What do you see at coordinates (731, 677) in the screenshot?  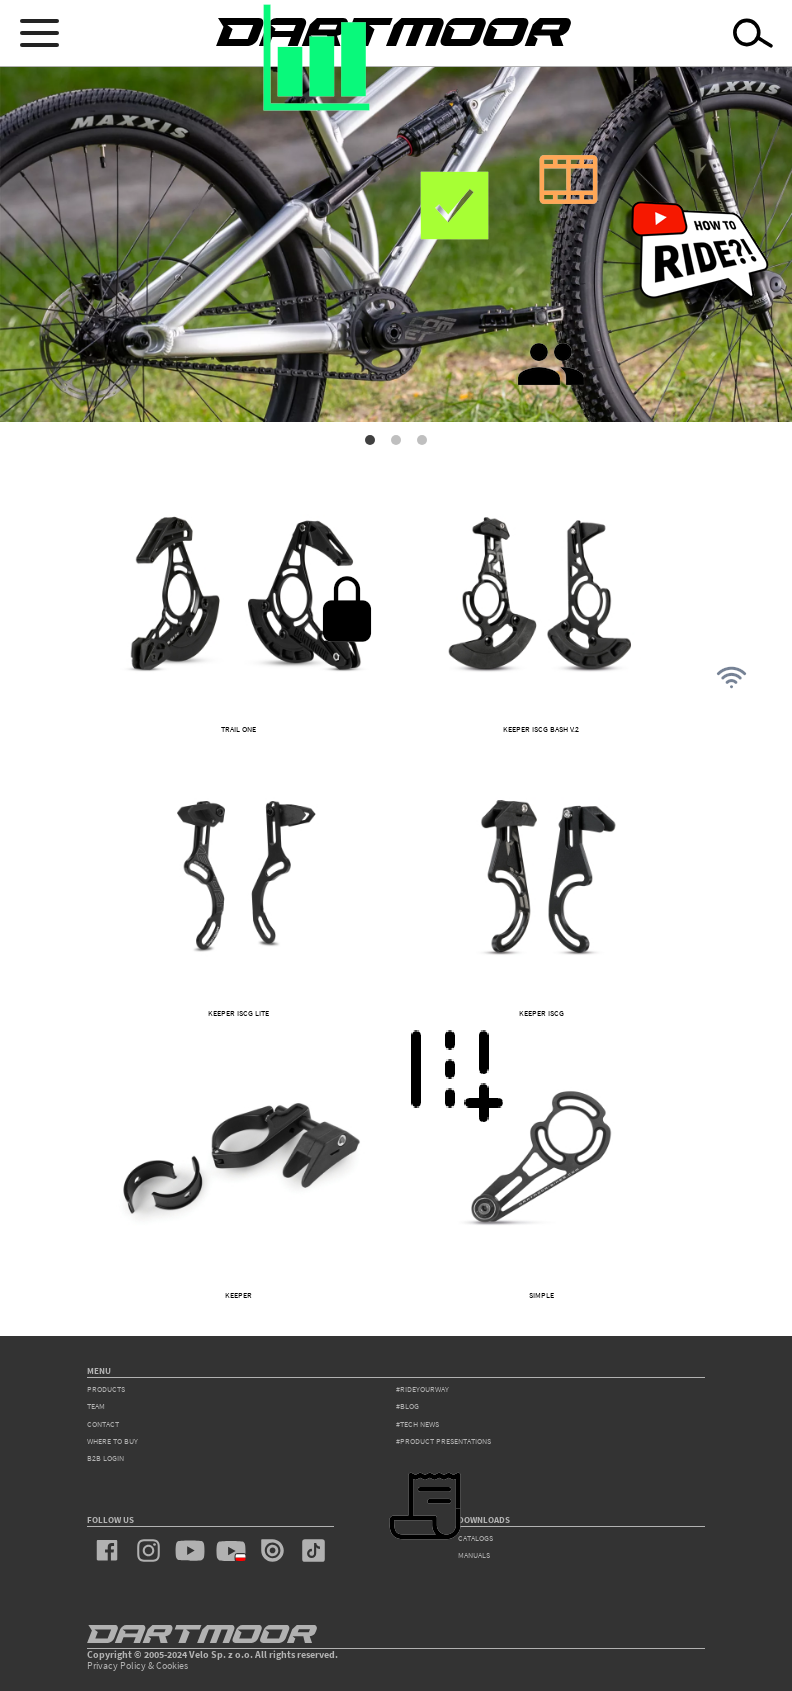 I see `indicates active wifi connection` at bounding box center [731, 677].